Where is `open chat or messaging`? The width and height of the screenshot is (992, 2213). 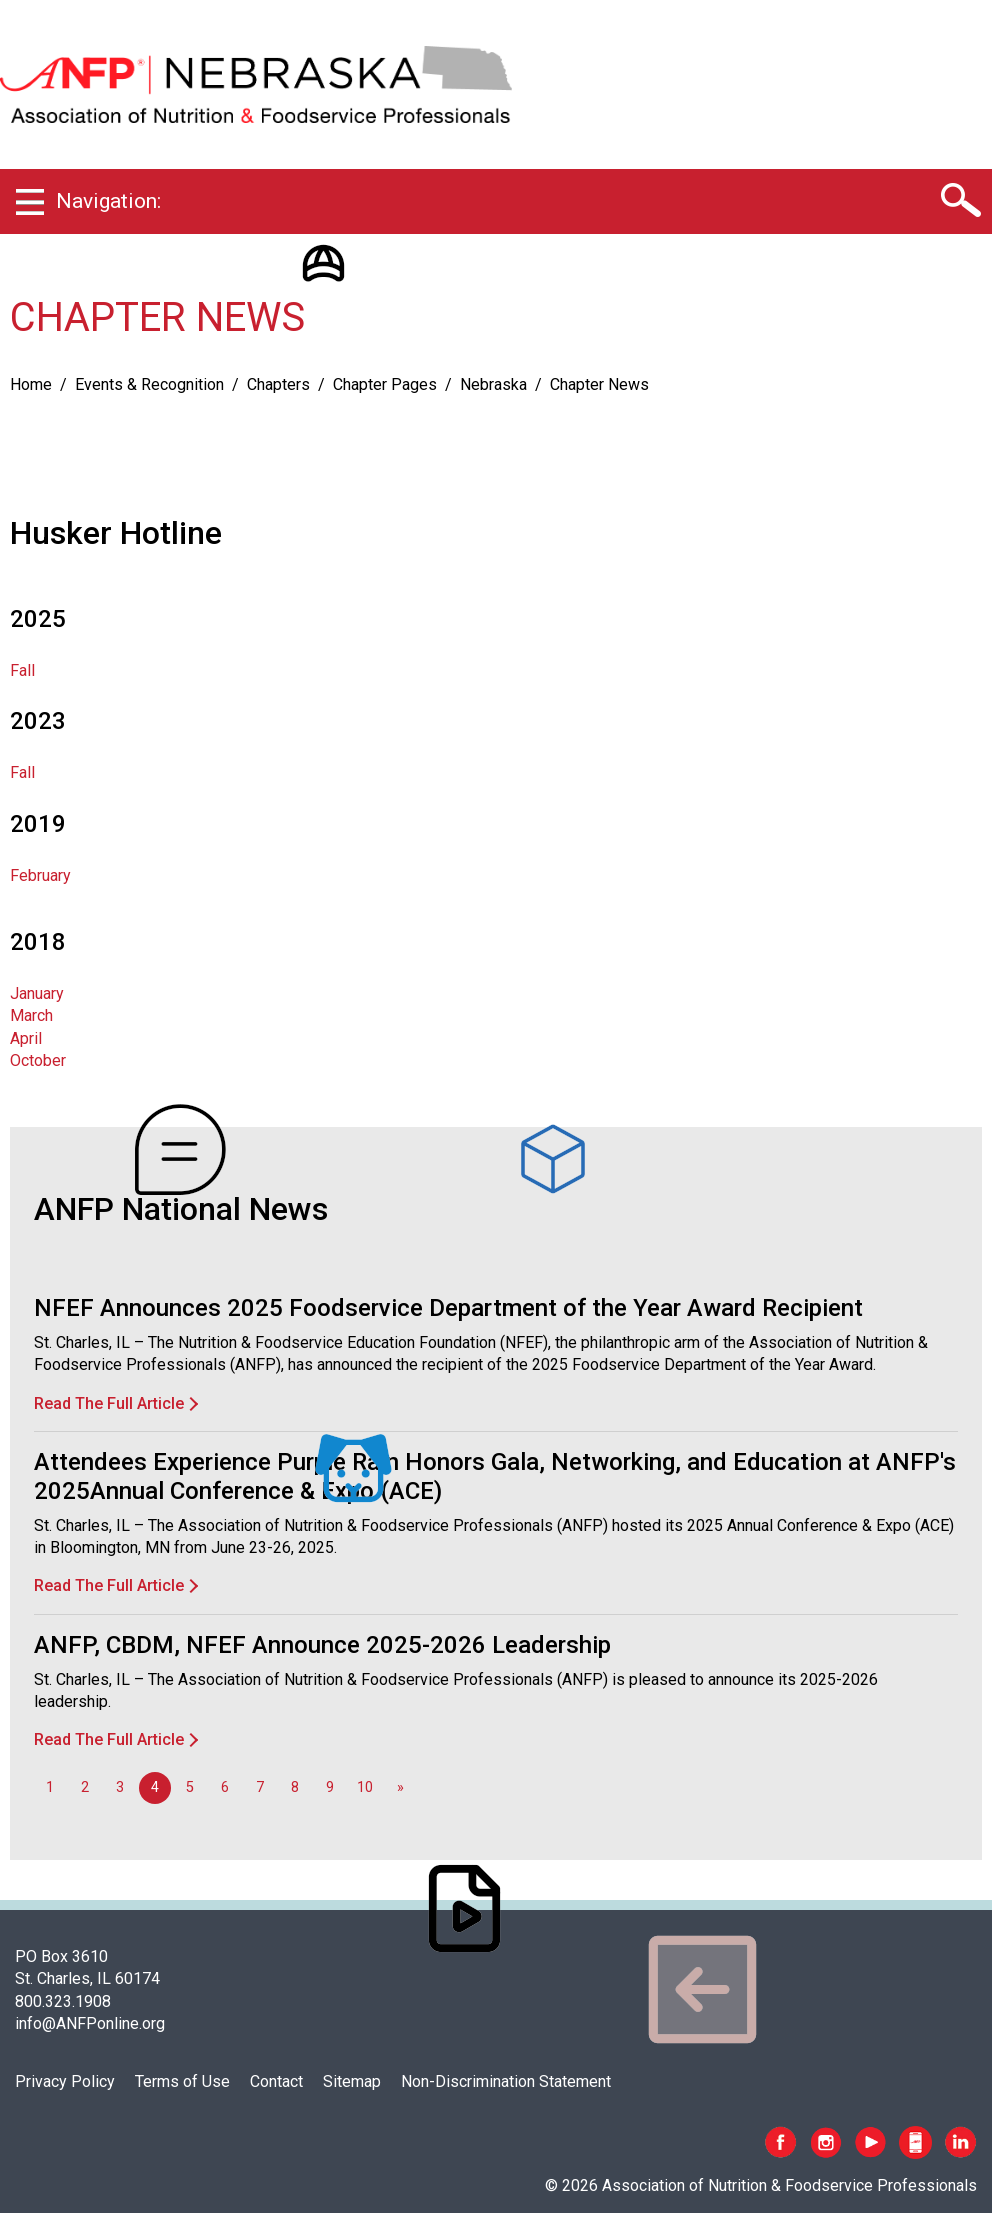
open chat or messaging is located at coordinates (178, 1151).